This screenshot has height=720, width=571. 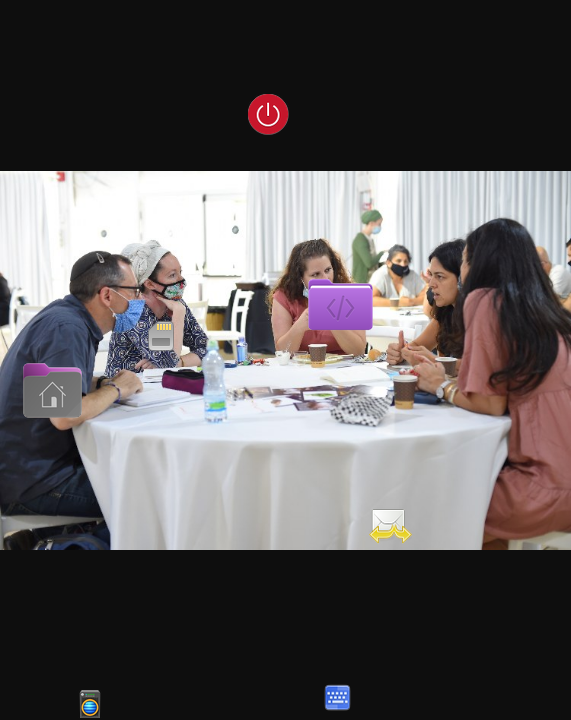 What do you see at coordinates (269, 115) in the screenshot?
I see `shut down or power off the system` at bounding box center [269, 115].